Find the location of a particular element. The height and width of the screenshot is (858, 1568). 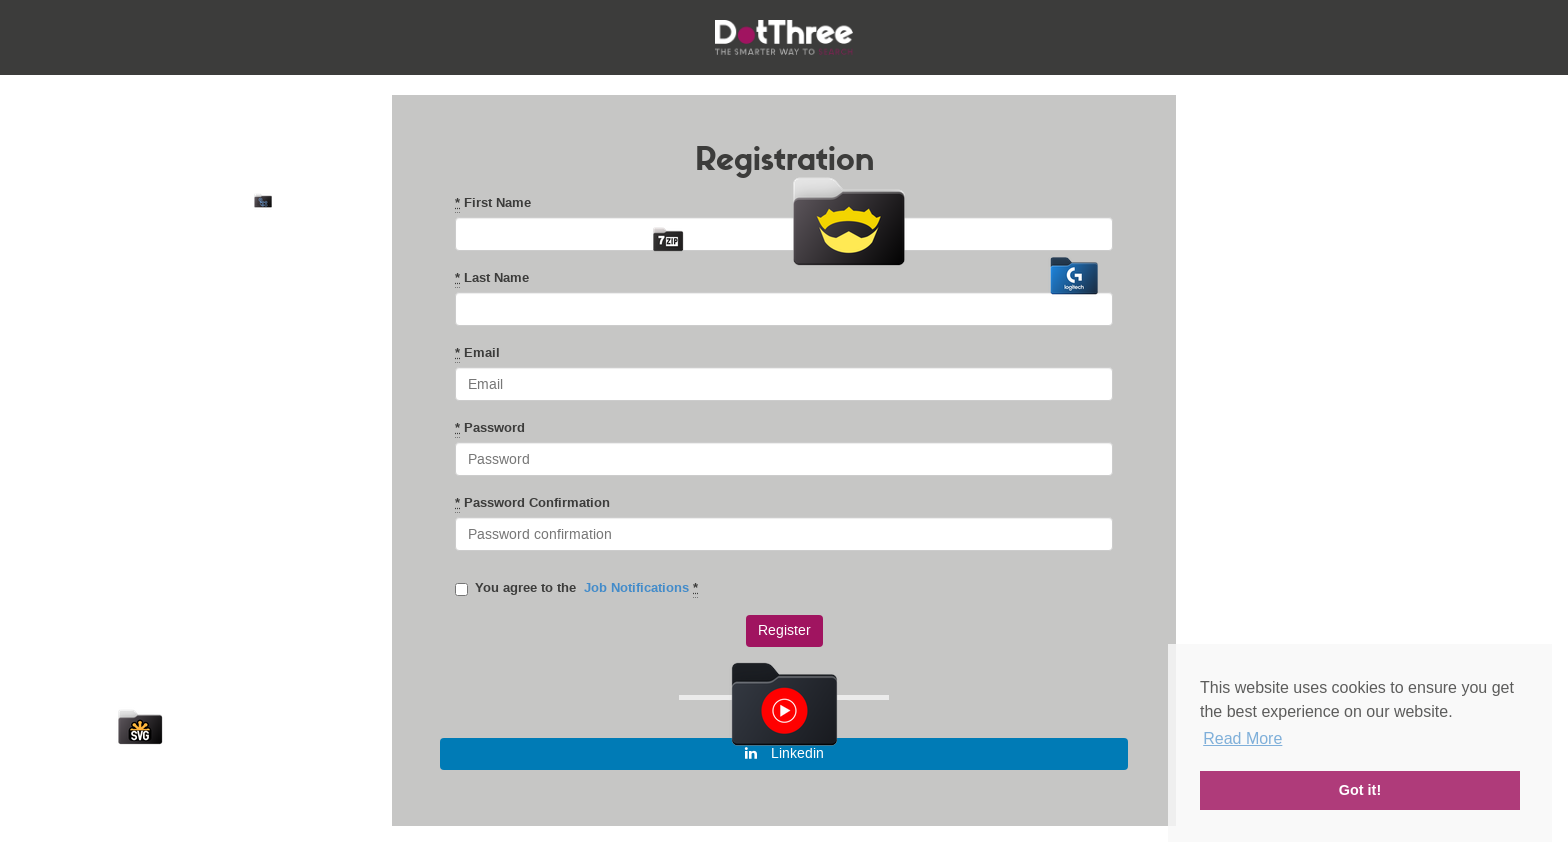

open folder containing svg files is located at coordinates (140, 728).